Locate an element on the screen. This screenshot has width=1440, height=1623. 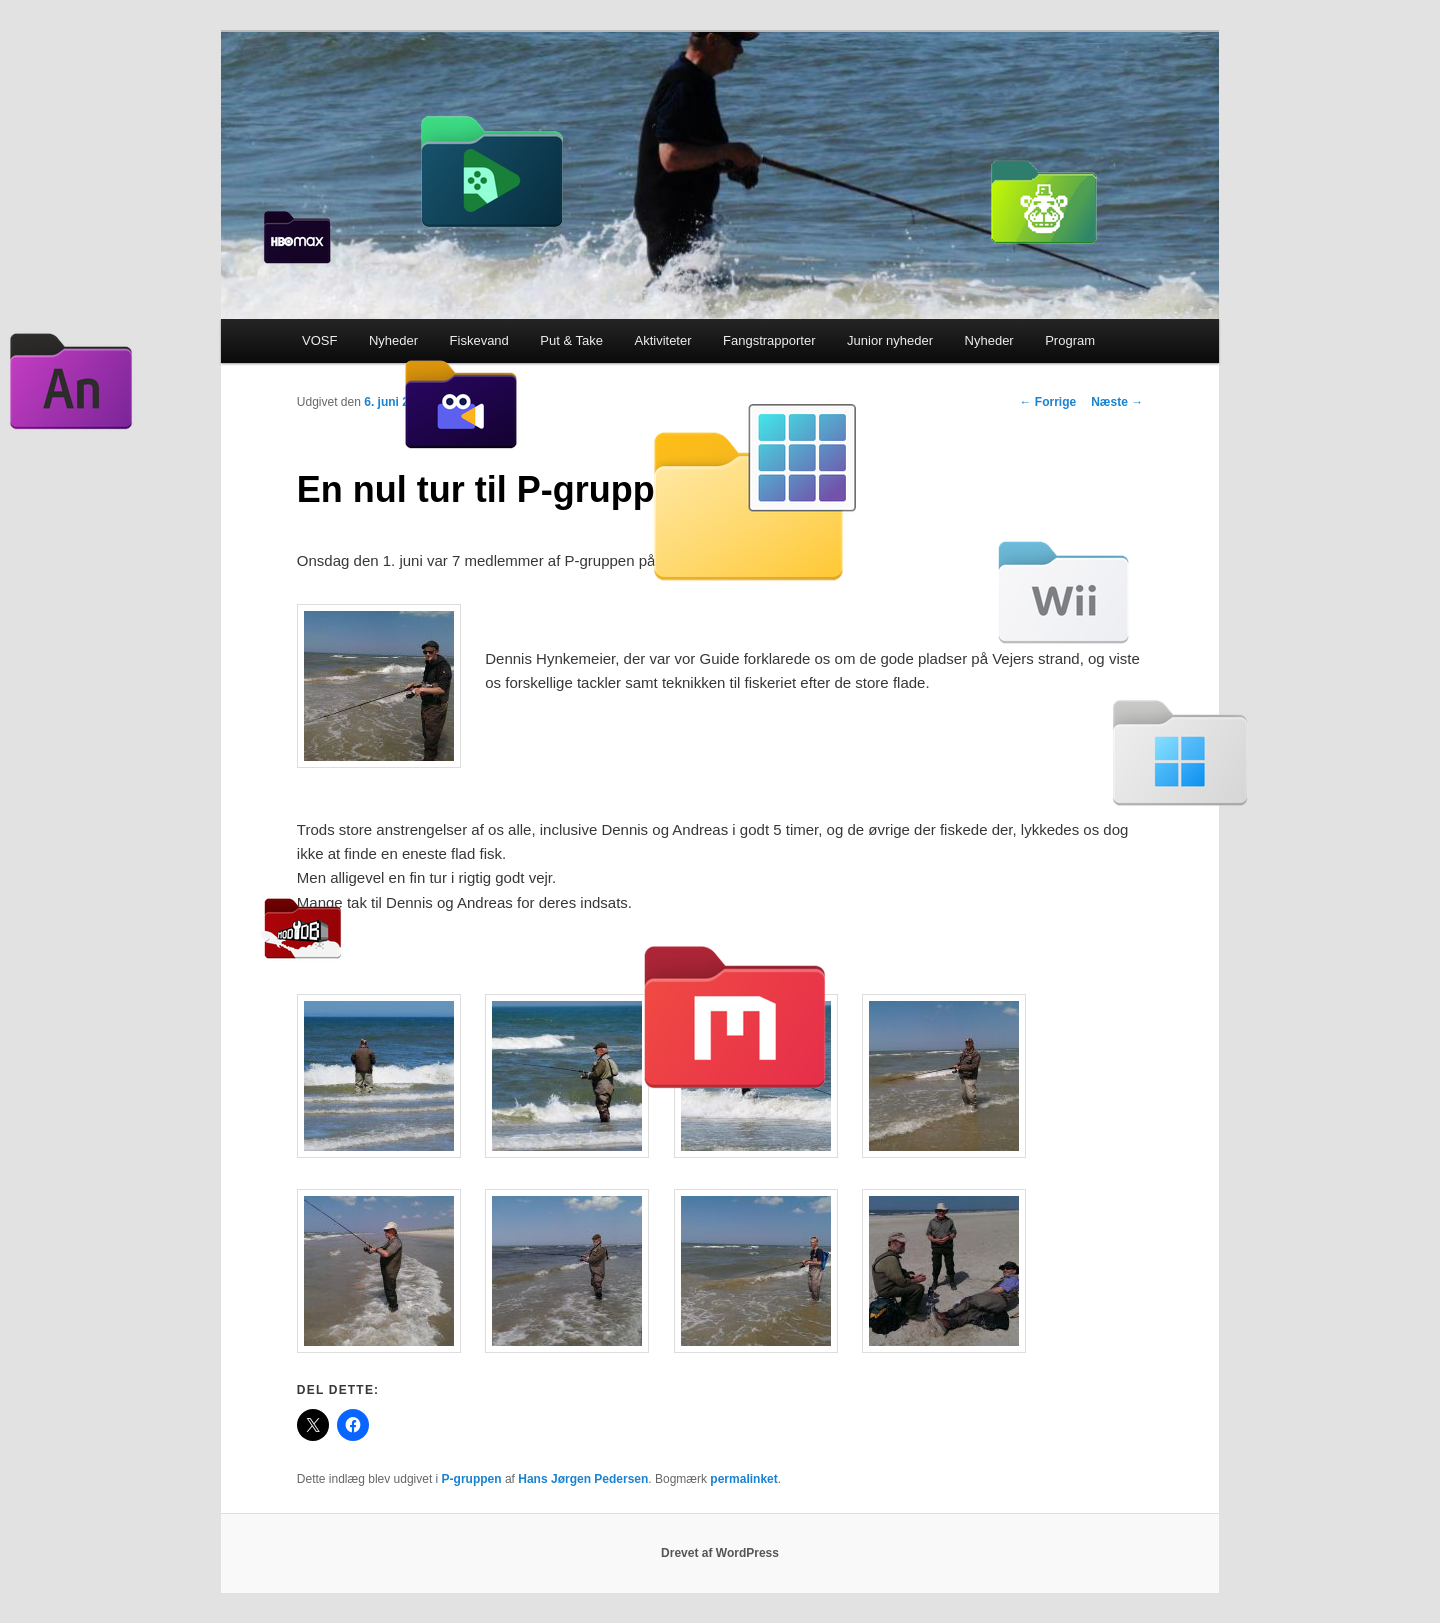
open the windows 11 system folder is located at coordinates (1179, 756).